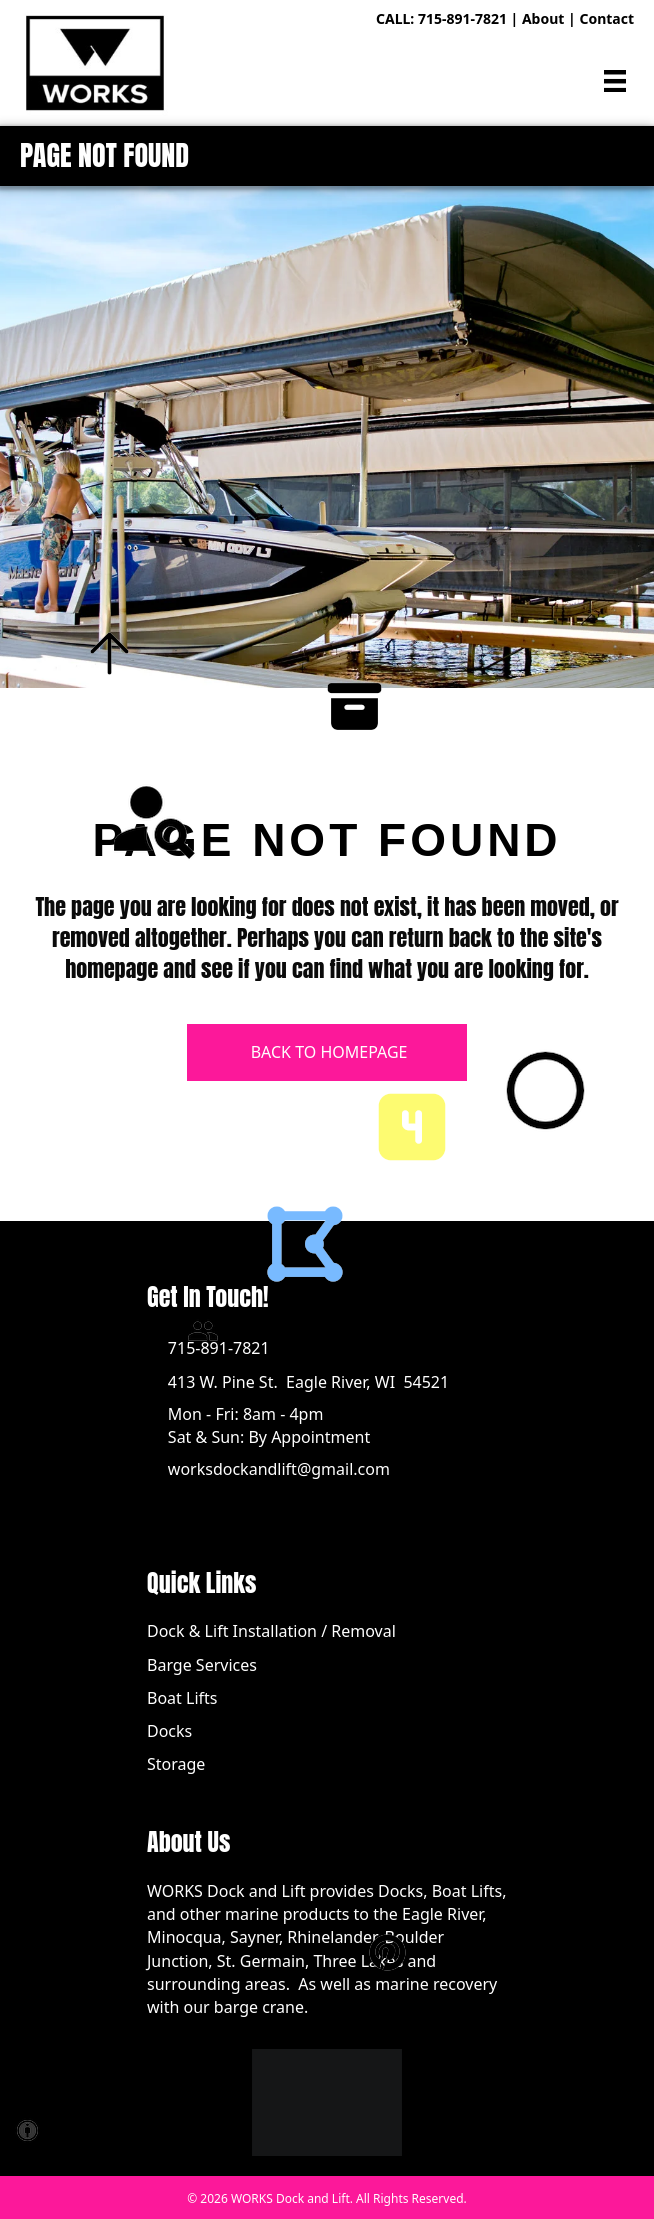 This screenshot has width=654, height=2219. What do you see at coordinates (154, 818) in the screenshot?
I see `search for a user or contact` at bounding box center [154, 818].